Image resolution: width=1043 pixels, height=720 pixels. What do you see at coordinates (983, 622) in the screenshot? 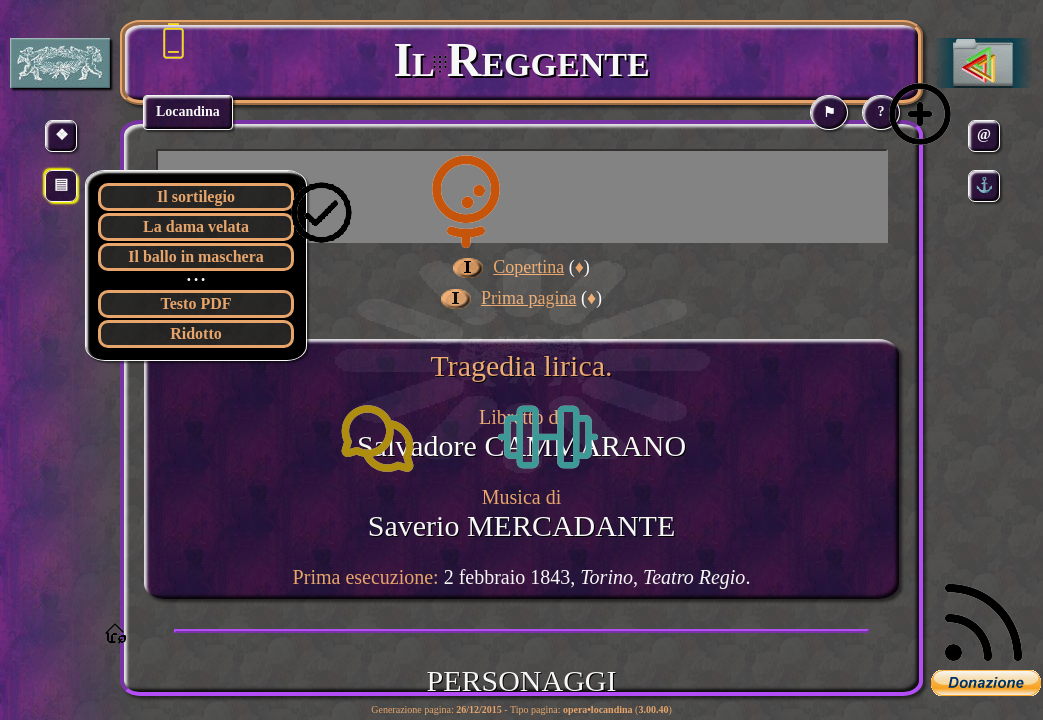
I see `subscribe to RSS feed` at bounding box center [983, 622].